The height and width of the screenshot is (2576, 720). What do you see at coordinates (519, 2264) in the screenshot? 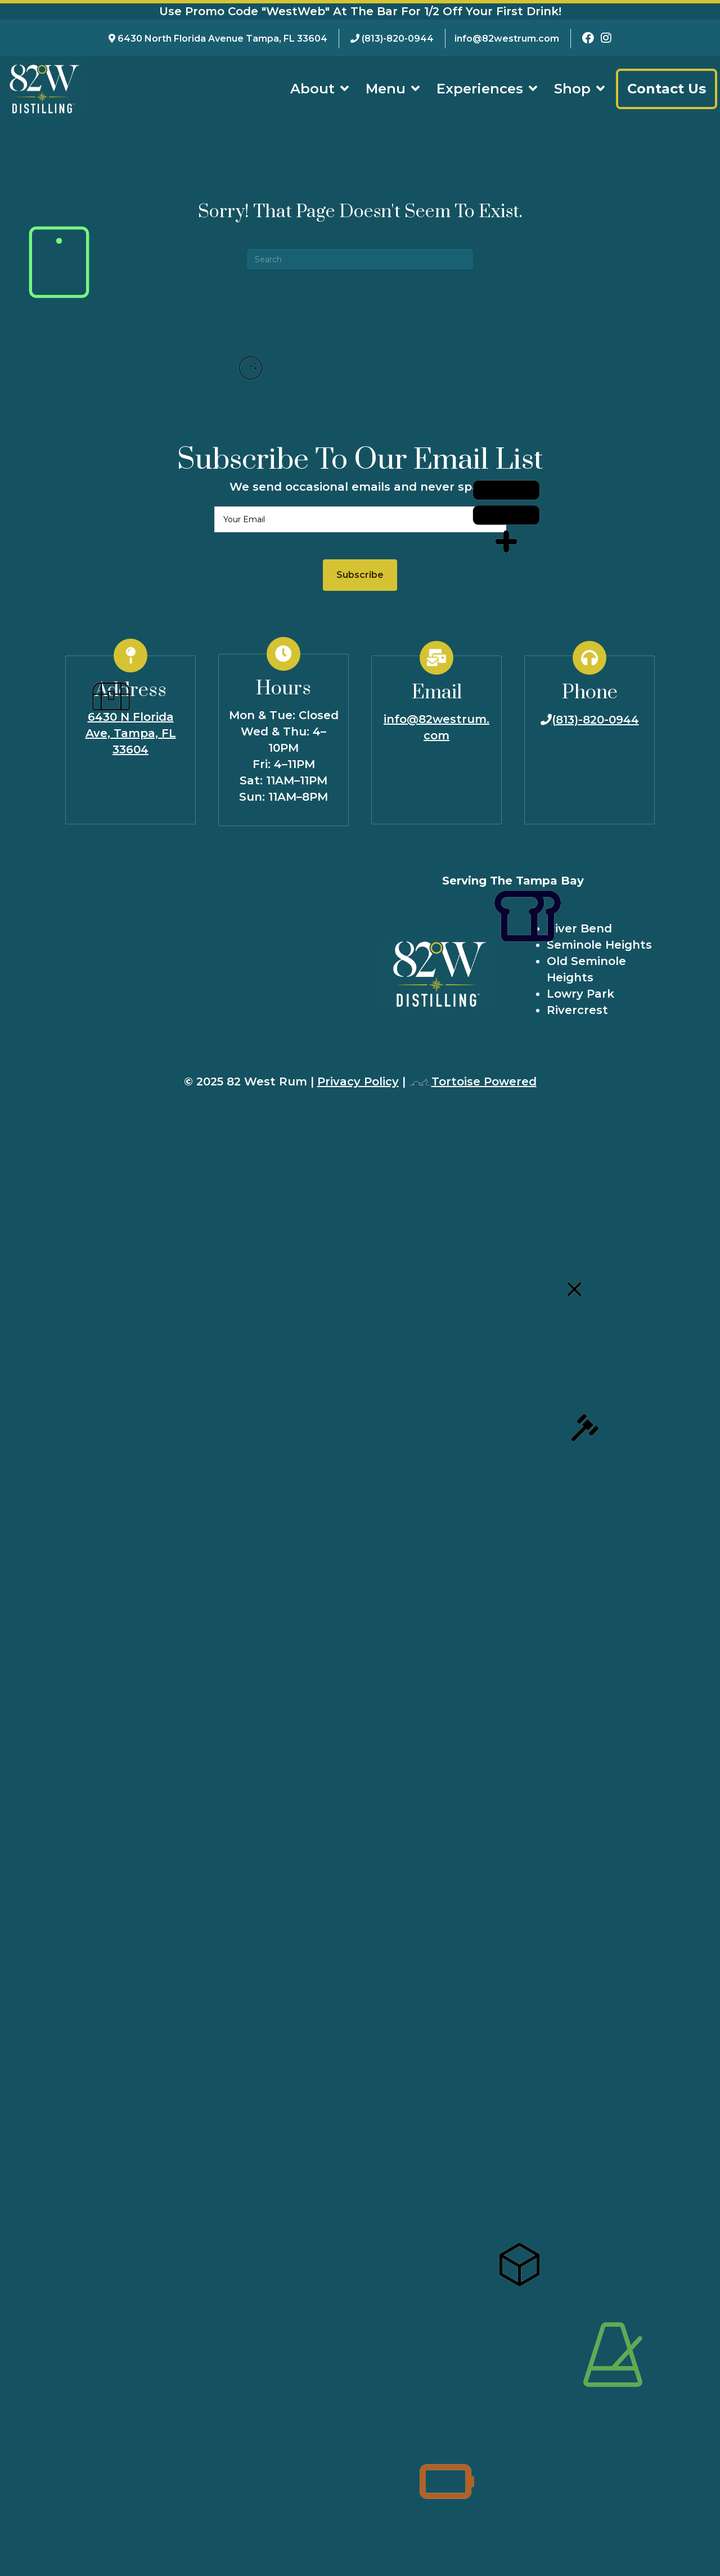
I see `view 3D model or object` at bounding box center [519, 2264].